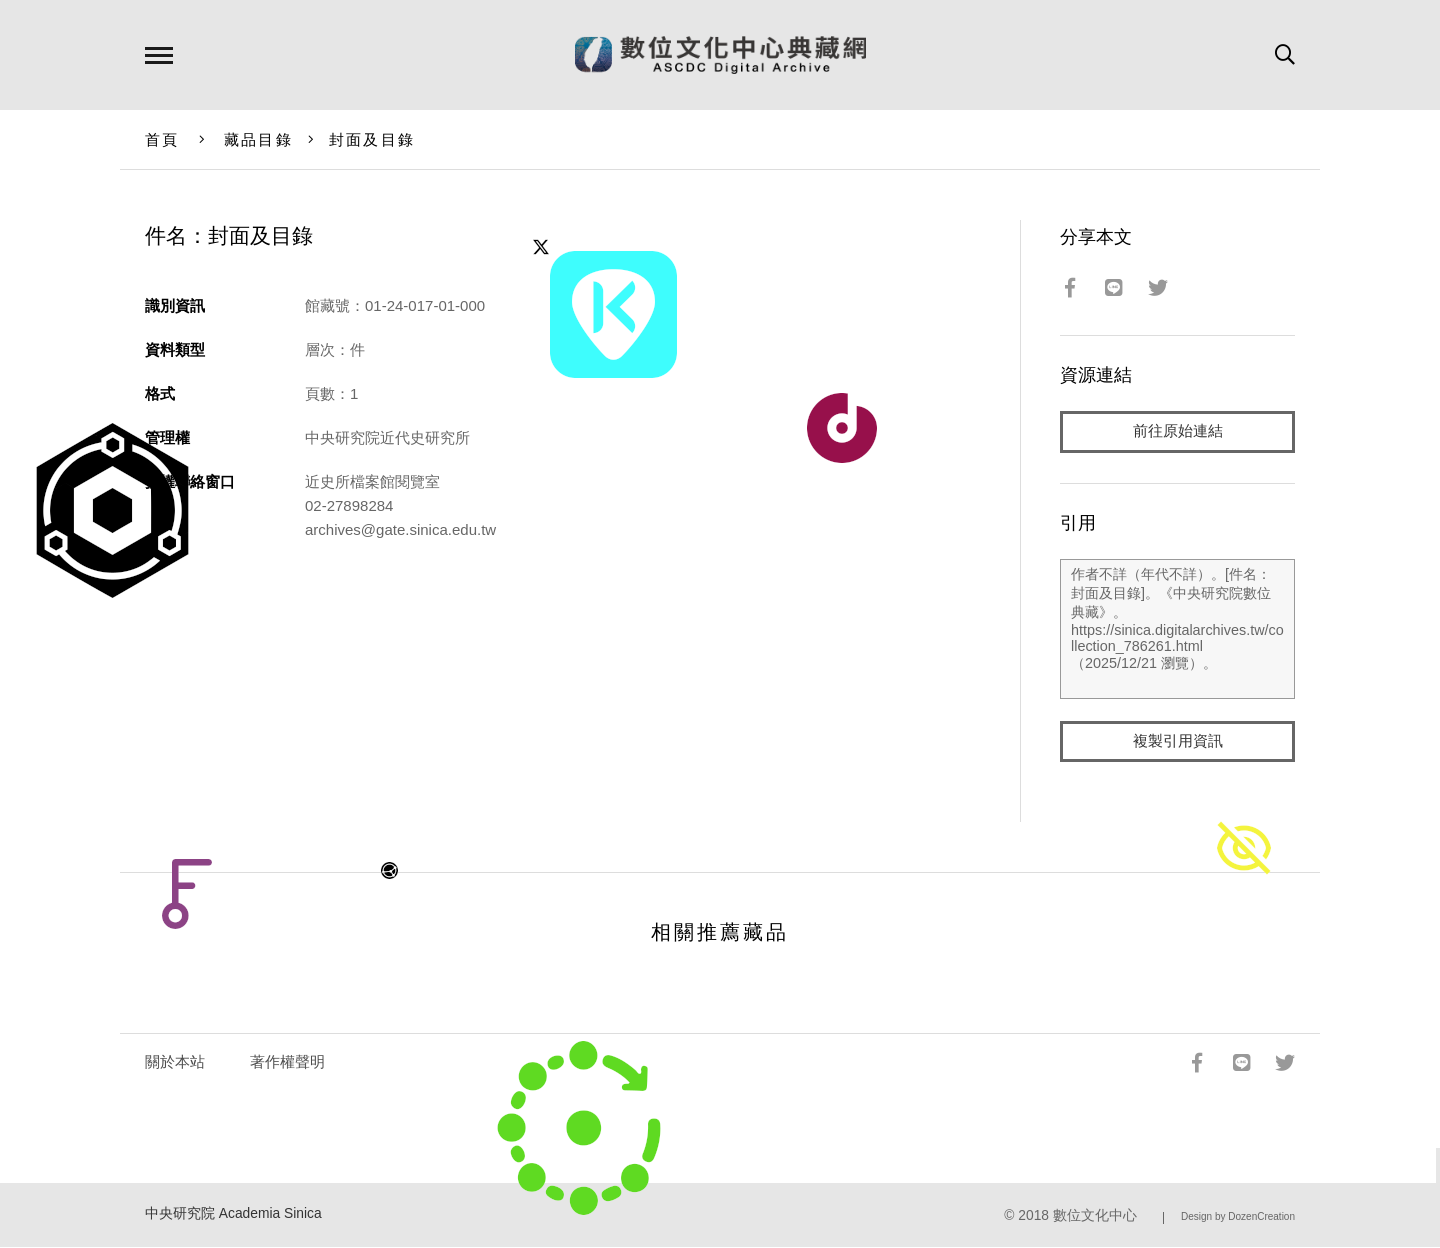 Image resolution: width=1440 pixels, height=1248 pixels. I want to click on open the X (formerly Twitter) app, so click(541, 247).